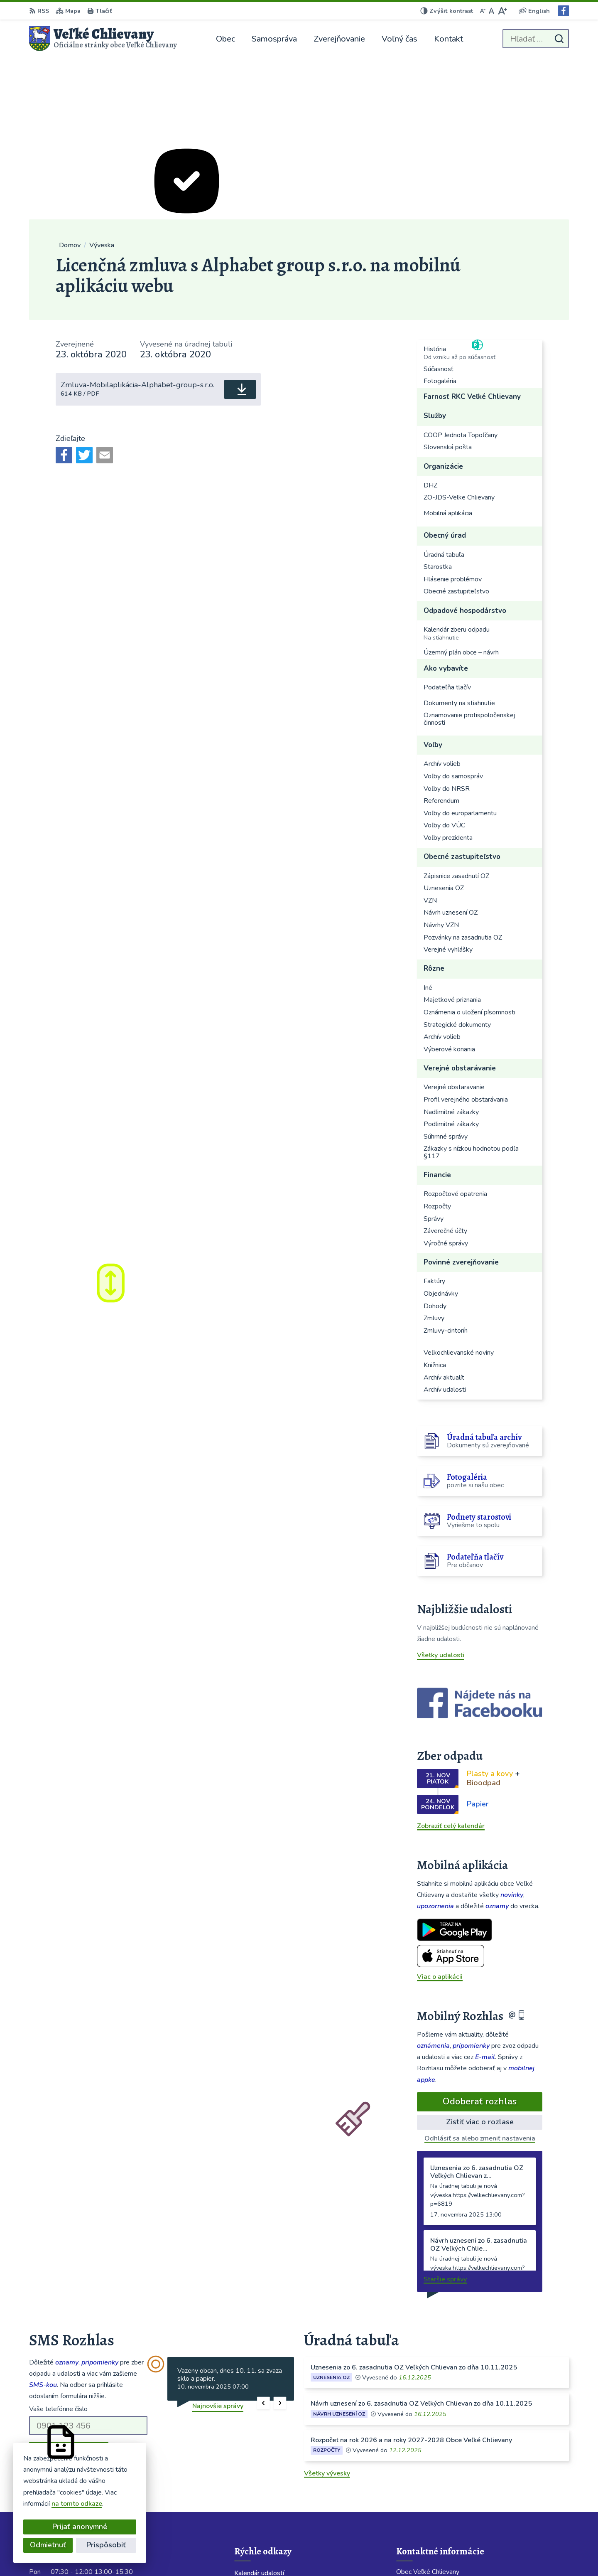 This screenshot has width=598, height=2576. Describe the element at coordinates (110, 1283) in the screenshot. I see `scroll up or down on the page` at that location.